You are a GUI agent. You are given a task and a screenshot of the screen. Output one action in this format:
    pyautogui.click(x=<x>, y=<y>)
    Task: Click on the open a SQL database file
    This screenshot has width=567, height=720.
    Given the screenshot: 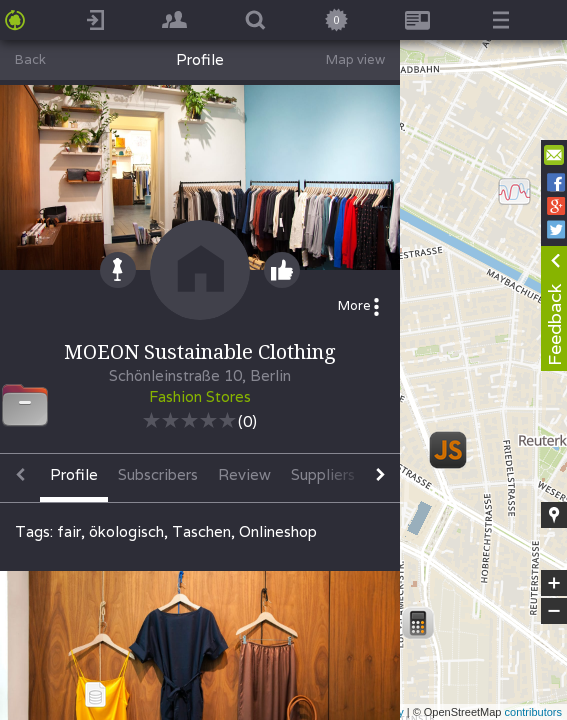 What is the action you would take?
    pyautogui.click(x=95, y=694)
    